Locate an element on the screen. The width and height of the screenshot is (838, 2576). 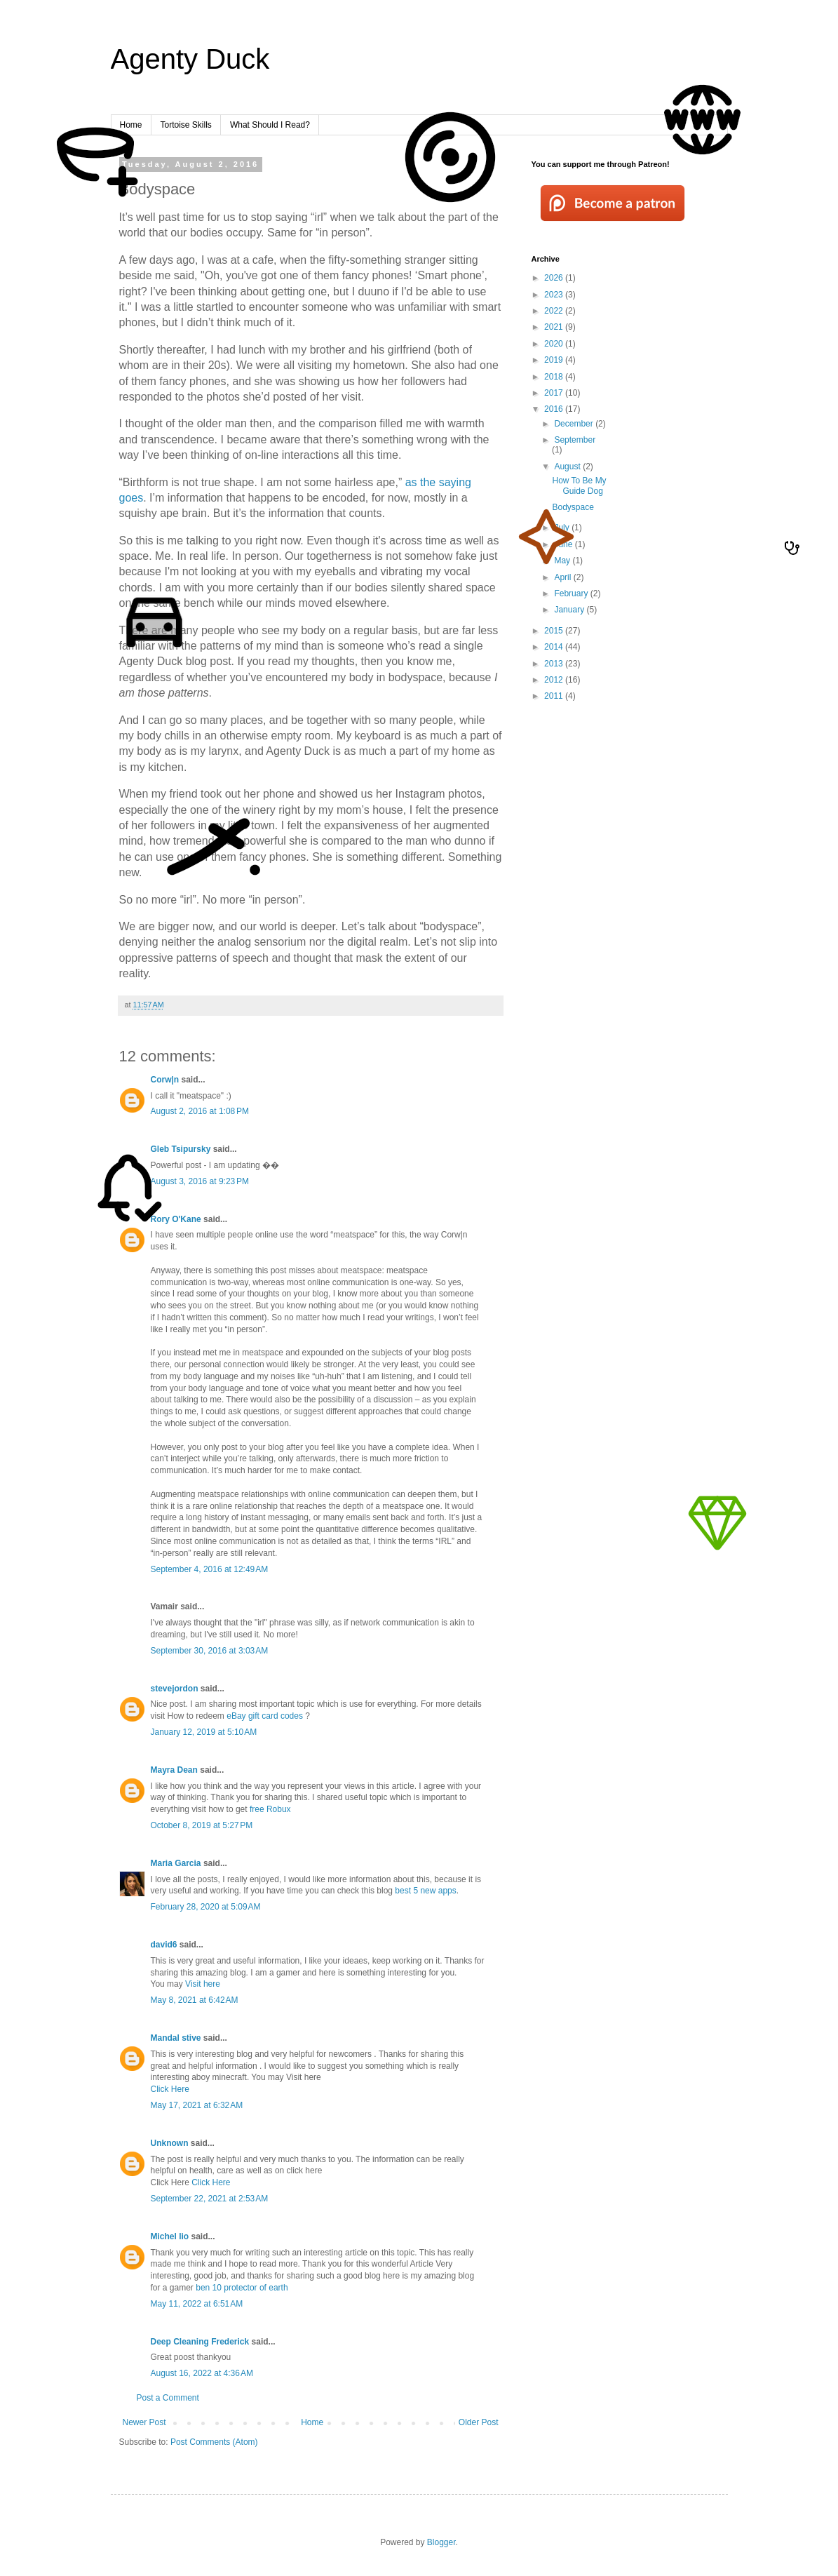
play or access music library is located at coordinates (450, 157).